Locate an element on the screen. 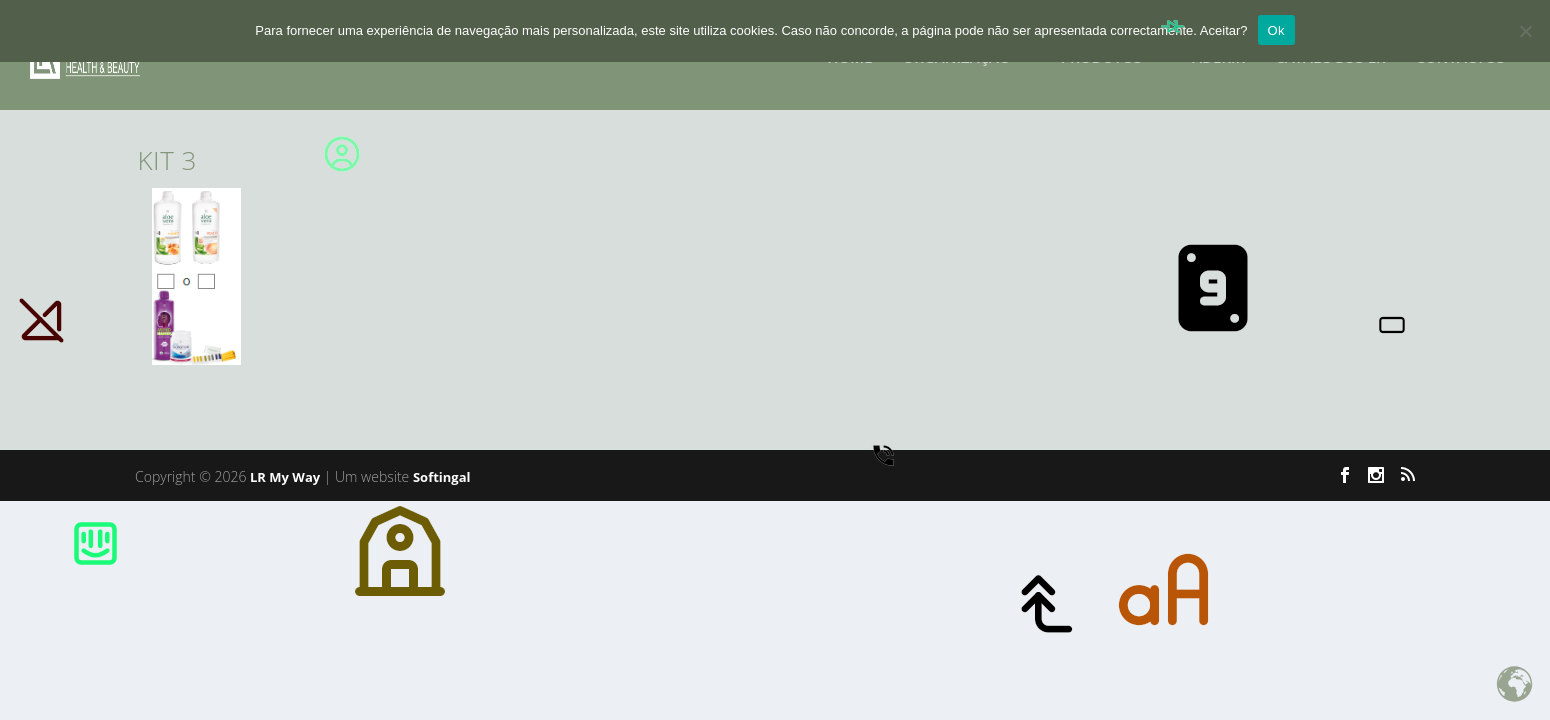 The width and height of the screenshot is (1550, 720). no cellular signal available is located at coordinates (41, 320).